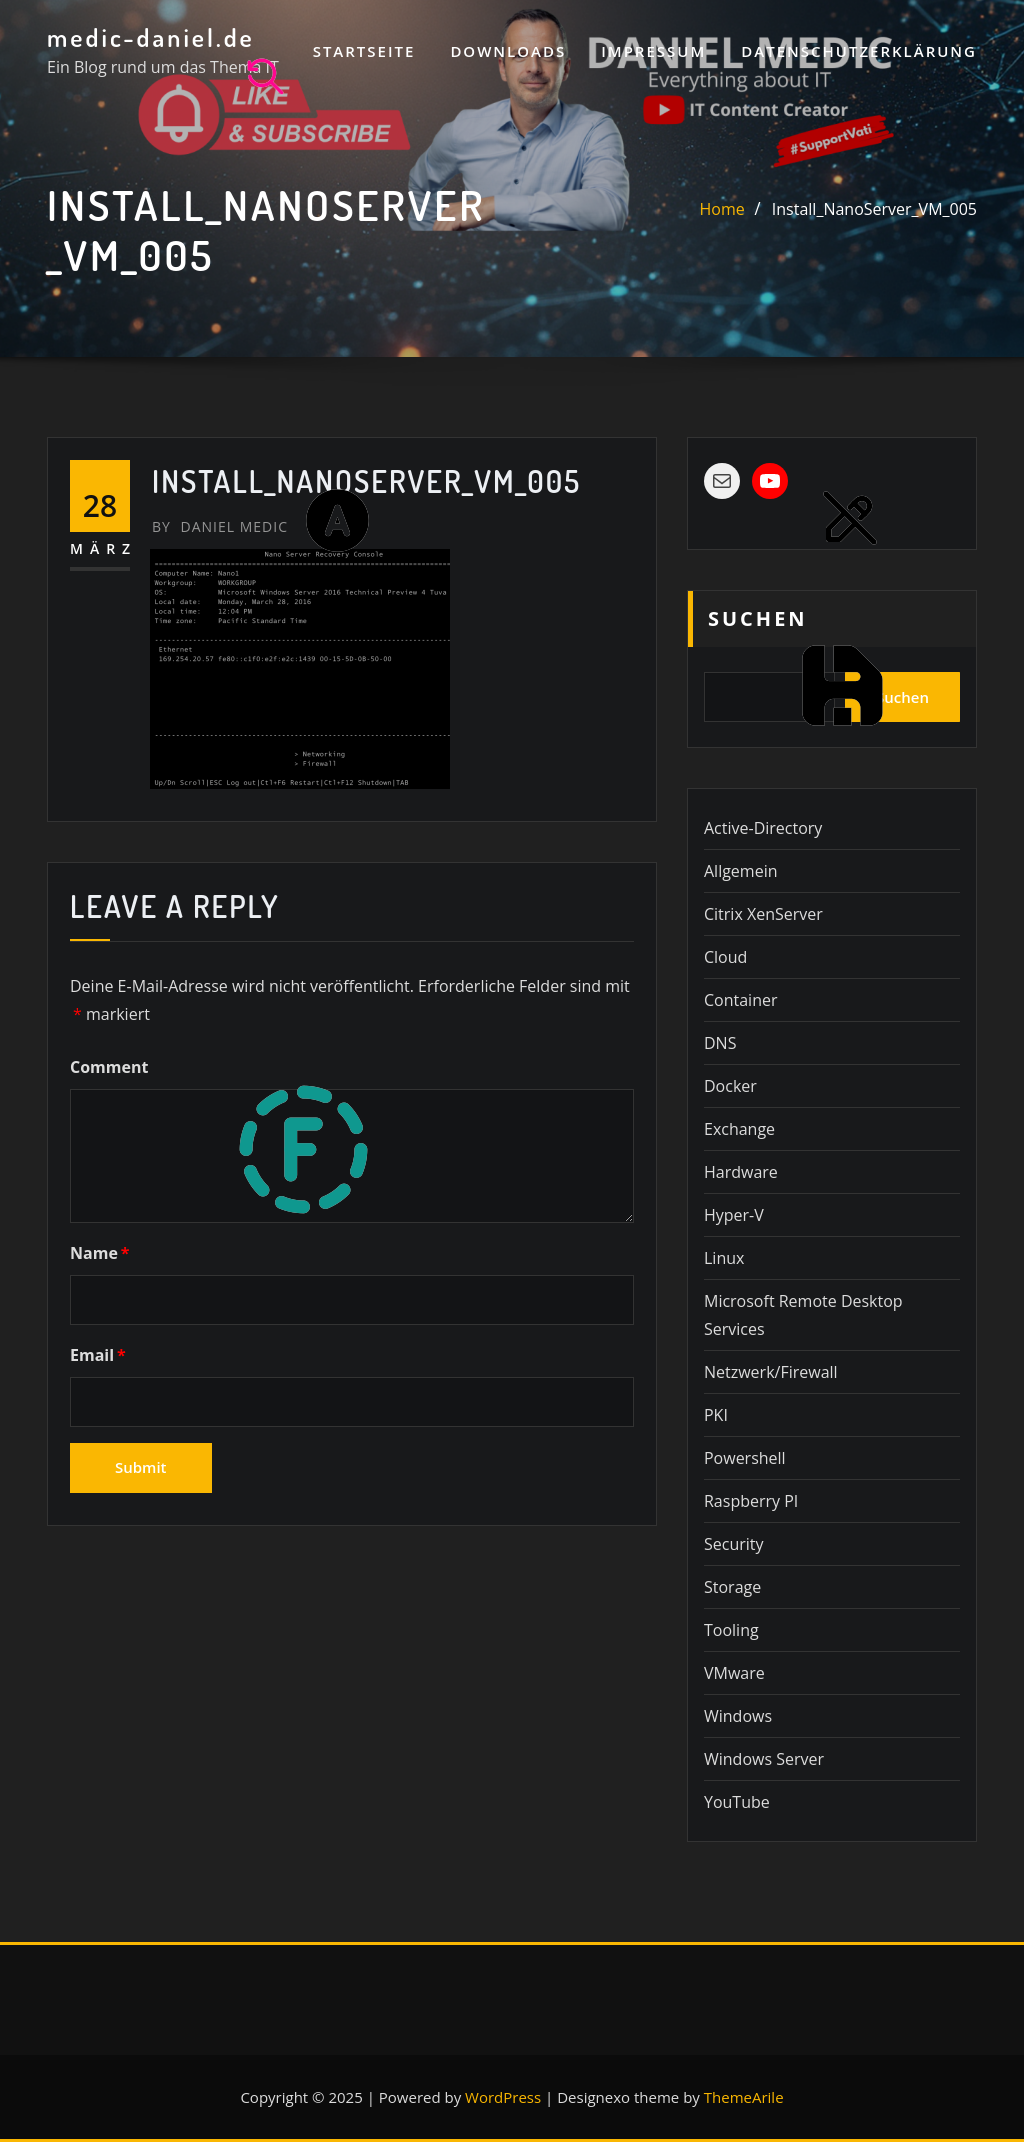  I want to click on xbox controller A button indicator, so click(337, 520).